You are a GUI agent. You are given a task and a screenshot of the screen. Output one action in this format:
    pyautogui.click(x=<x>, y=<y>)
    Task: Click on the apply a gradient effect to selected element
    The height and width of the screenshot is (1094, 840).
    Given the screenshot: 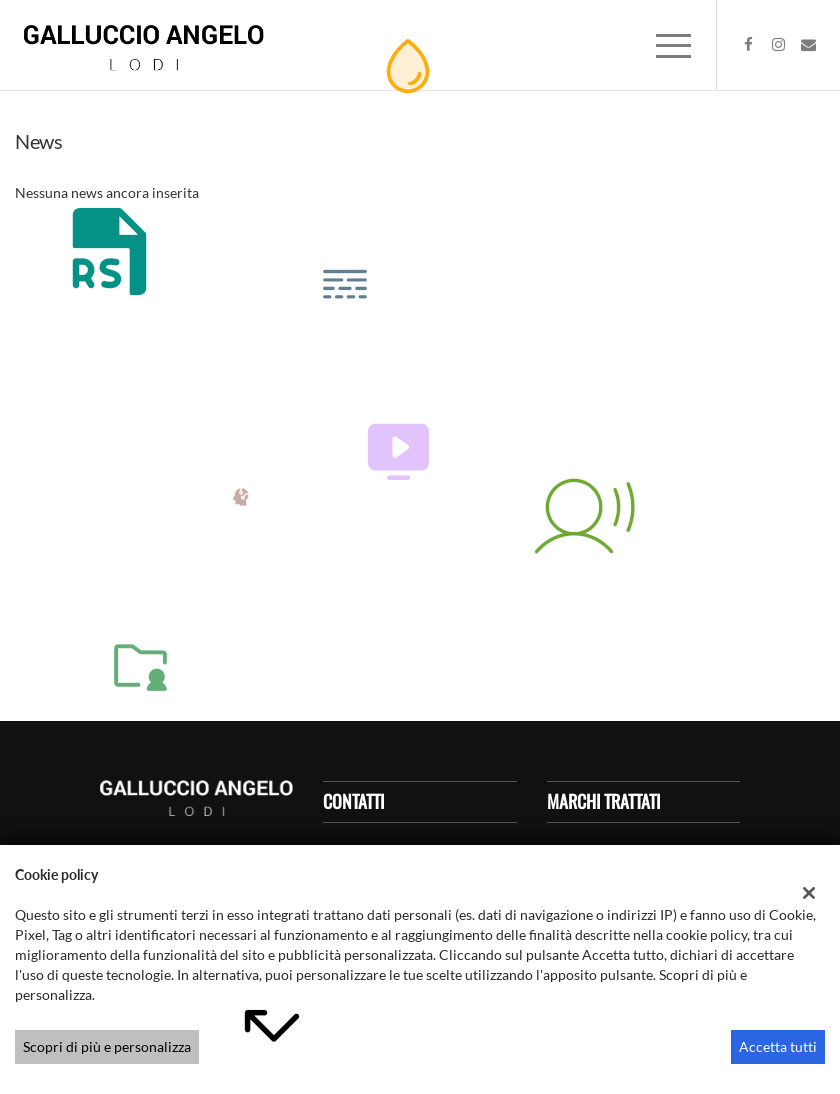 What is the action you would take?
    pyautogui.click(x=345, y=285)
    